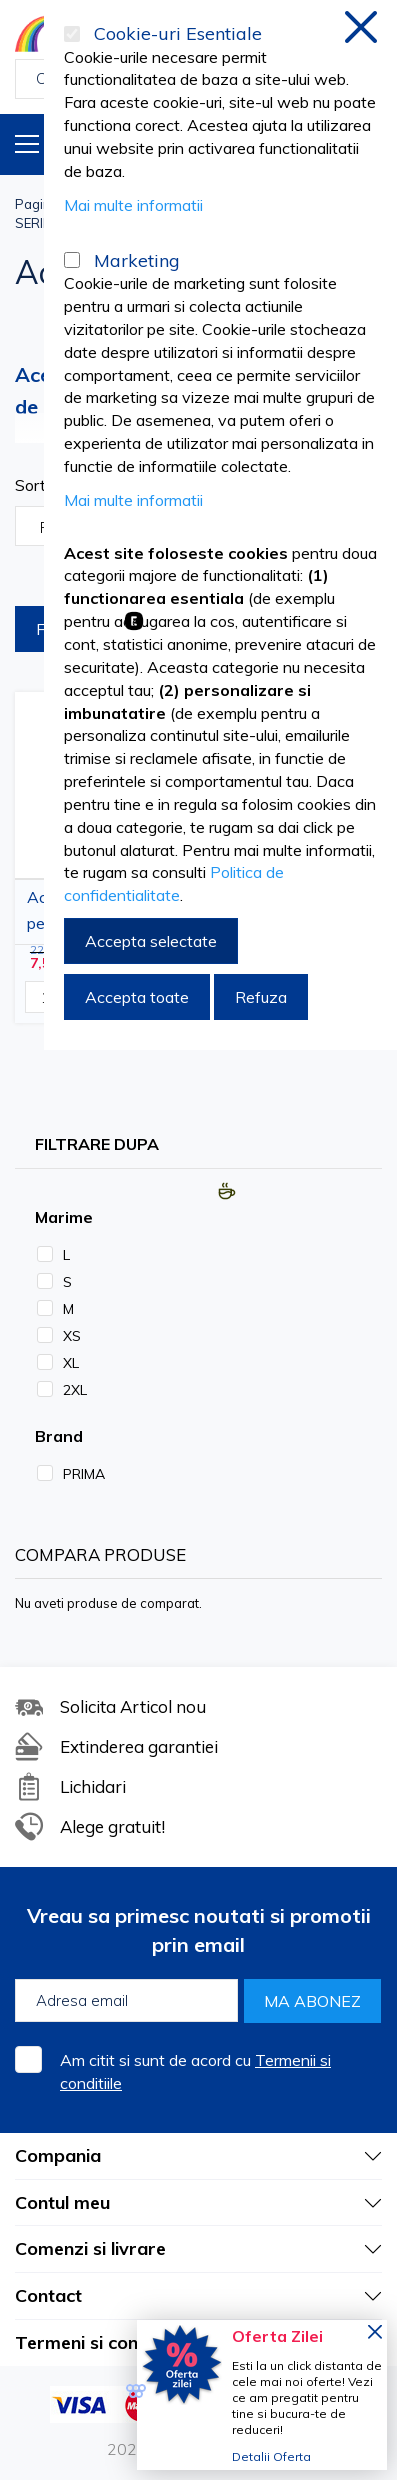 The width and height of the screenshot is (397, 2480). I want to click on find nearby coffee shops, so click(227, 1191).